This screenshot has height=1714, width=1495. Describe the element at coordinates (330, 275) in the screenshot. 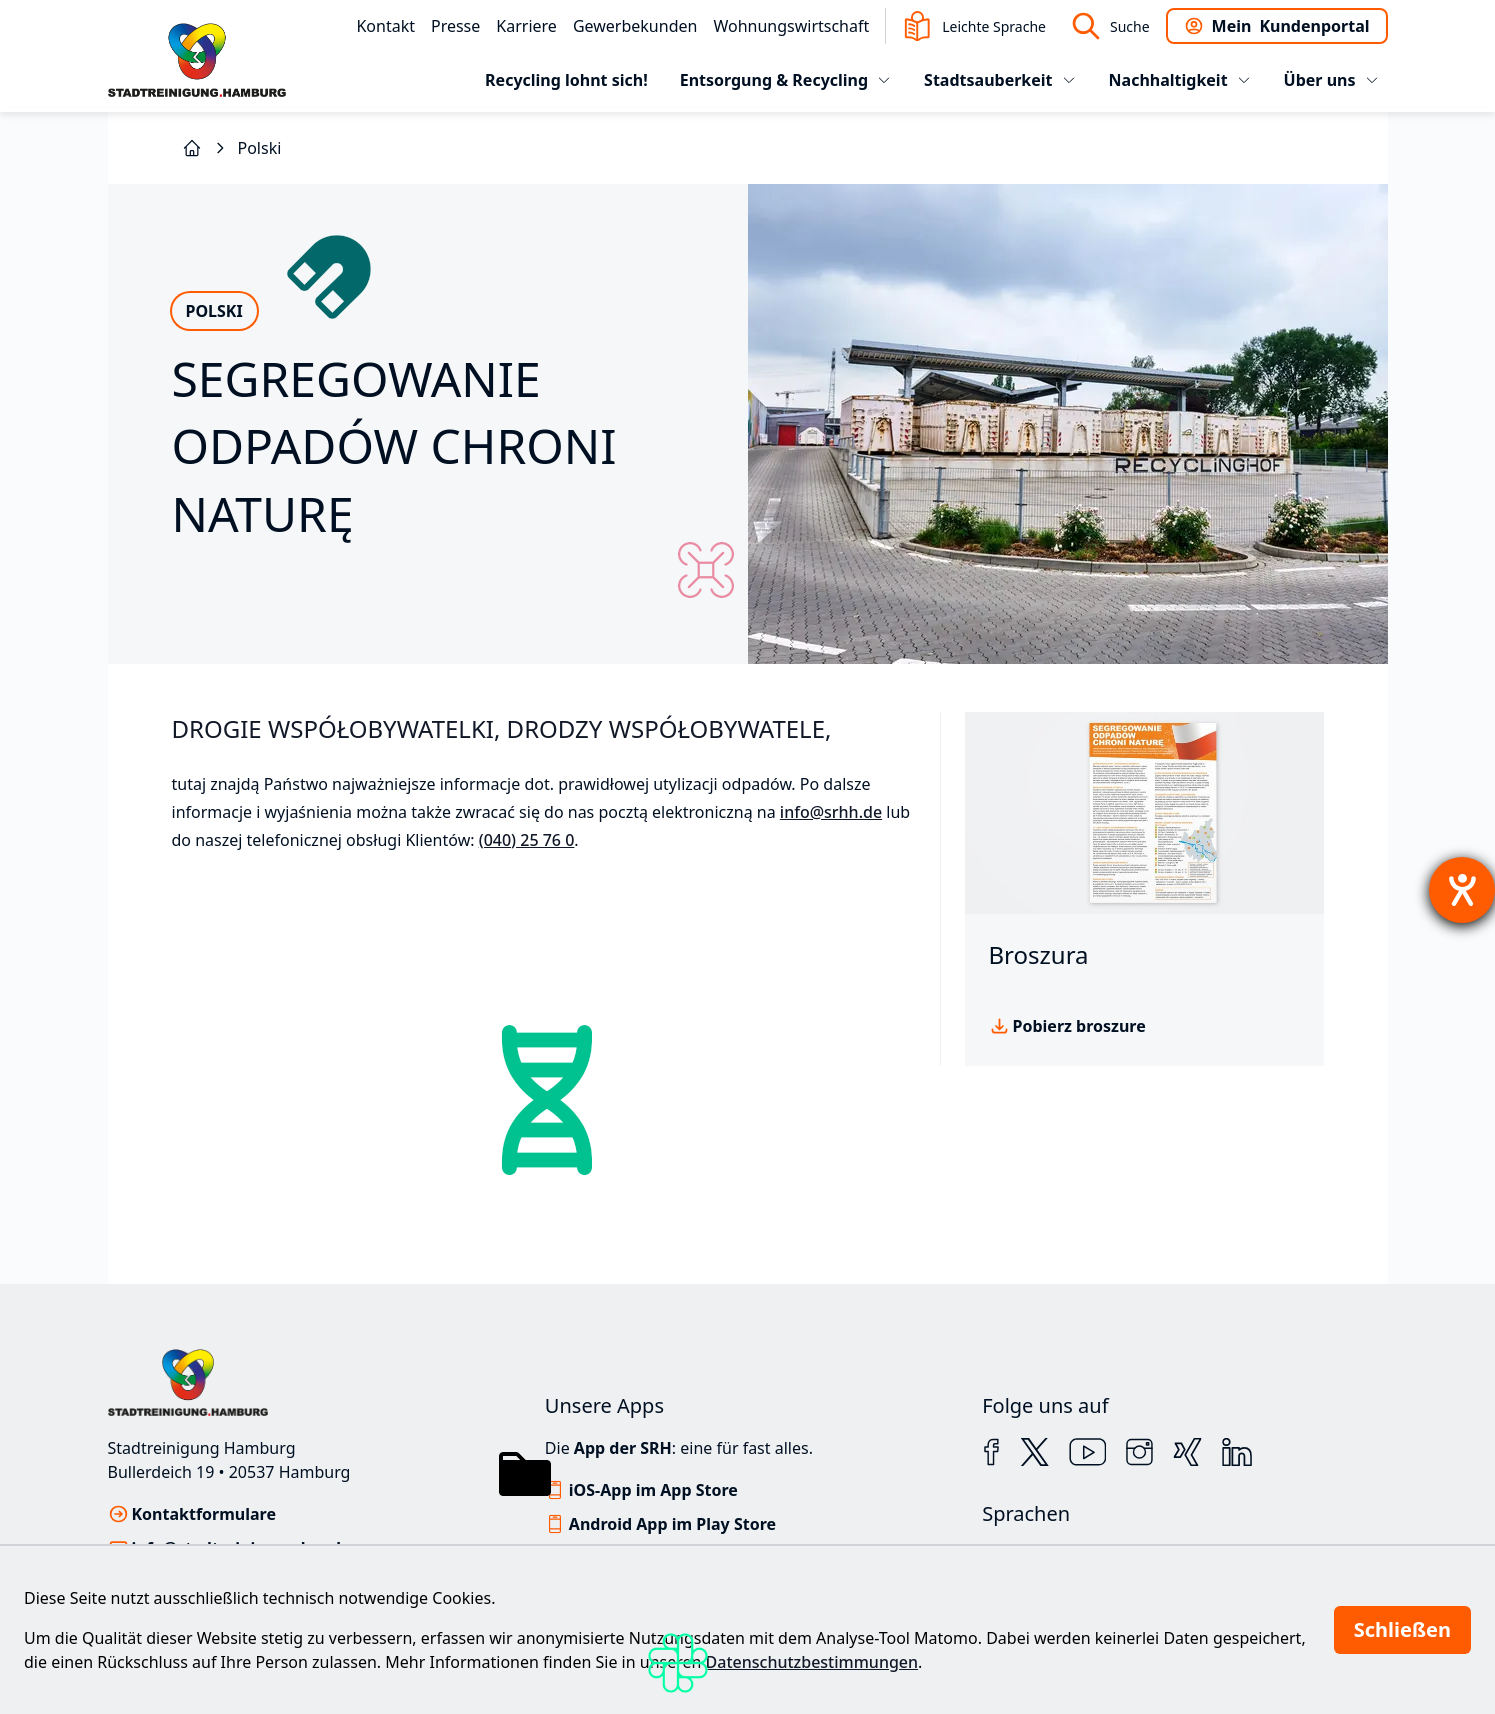

I see `attract or link related items together` at that location.